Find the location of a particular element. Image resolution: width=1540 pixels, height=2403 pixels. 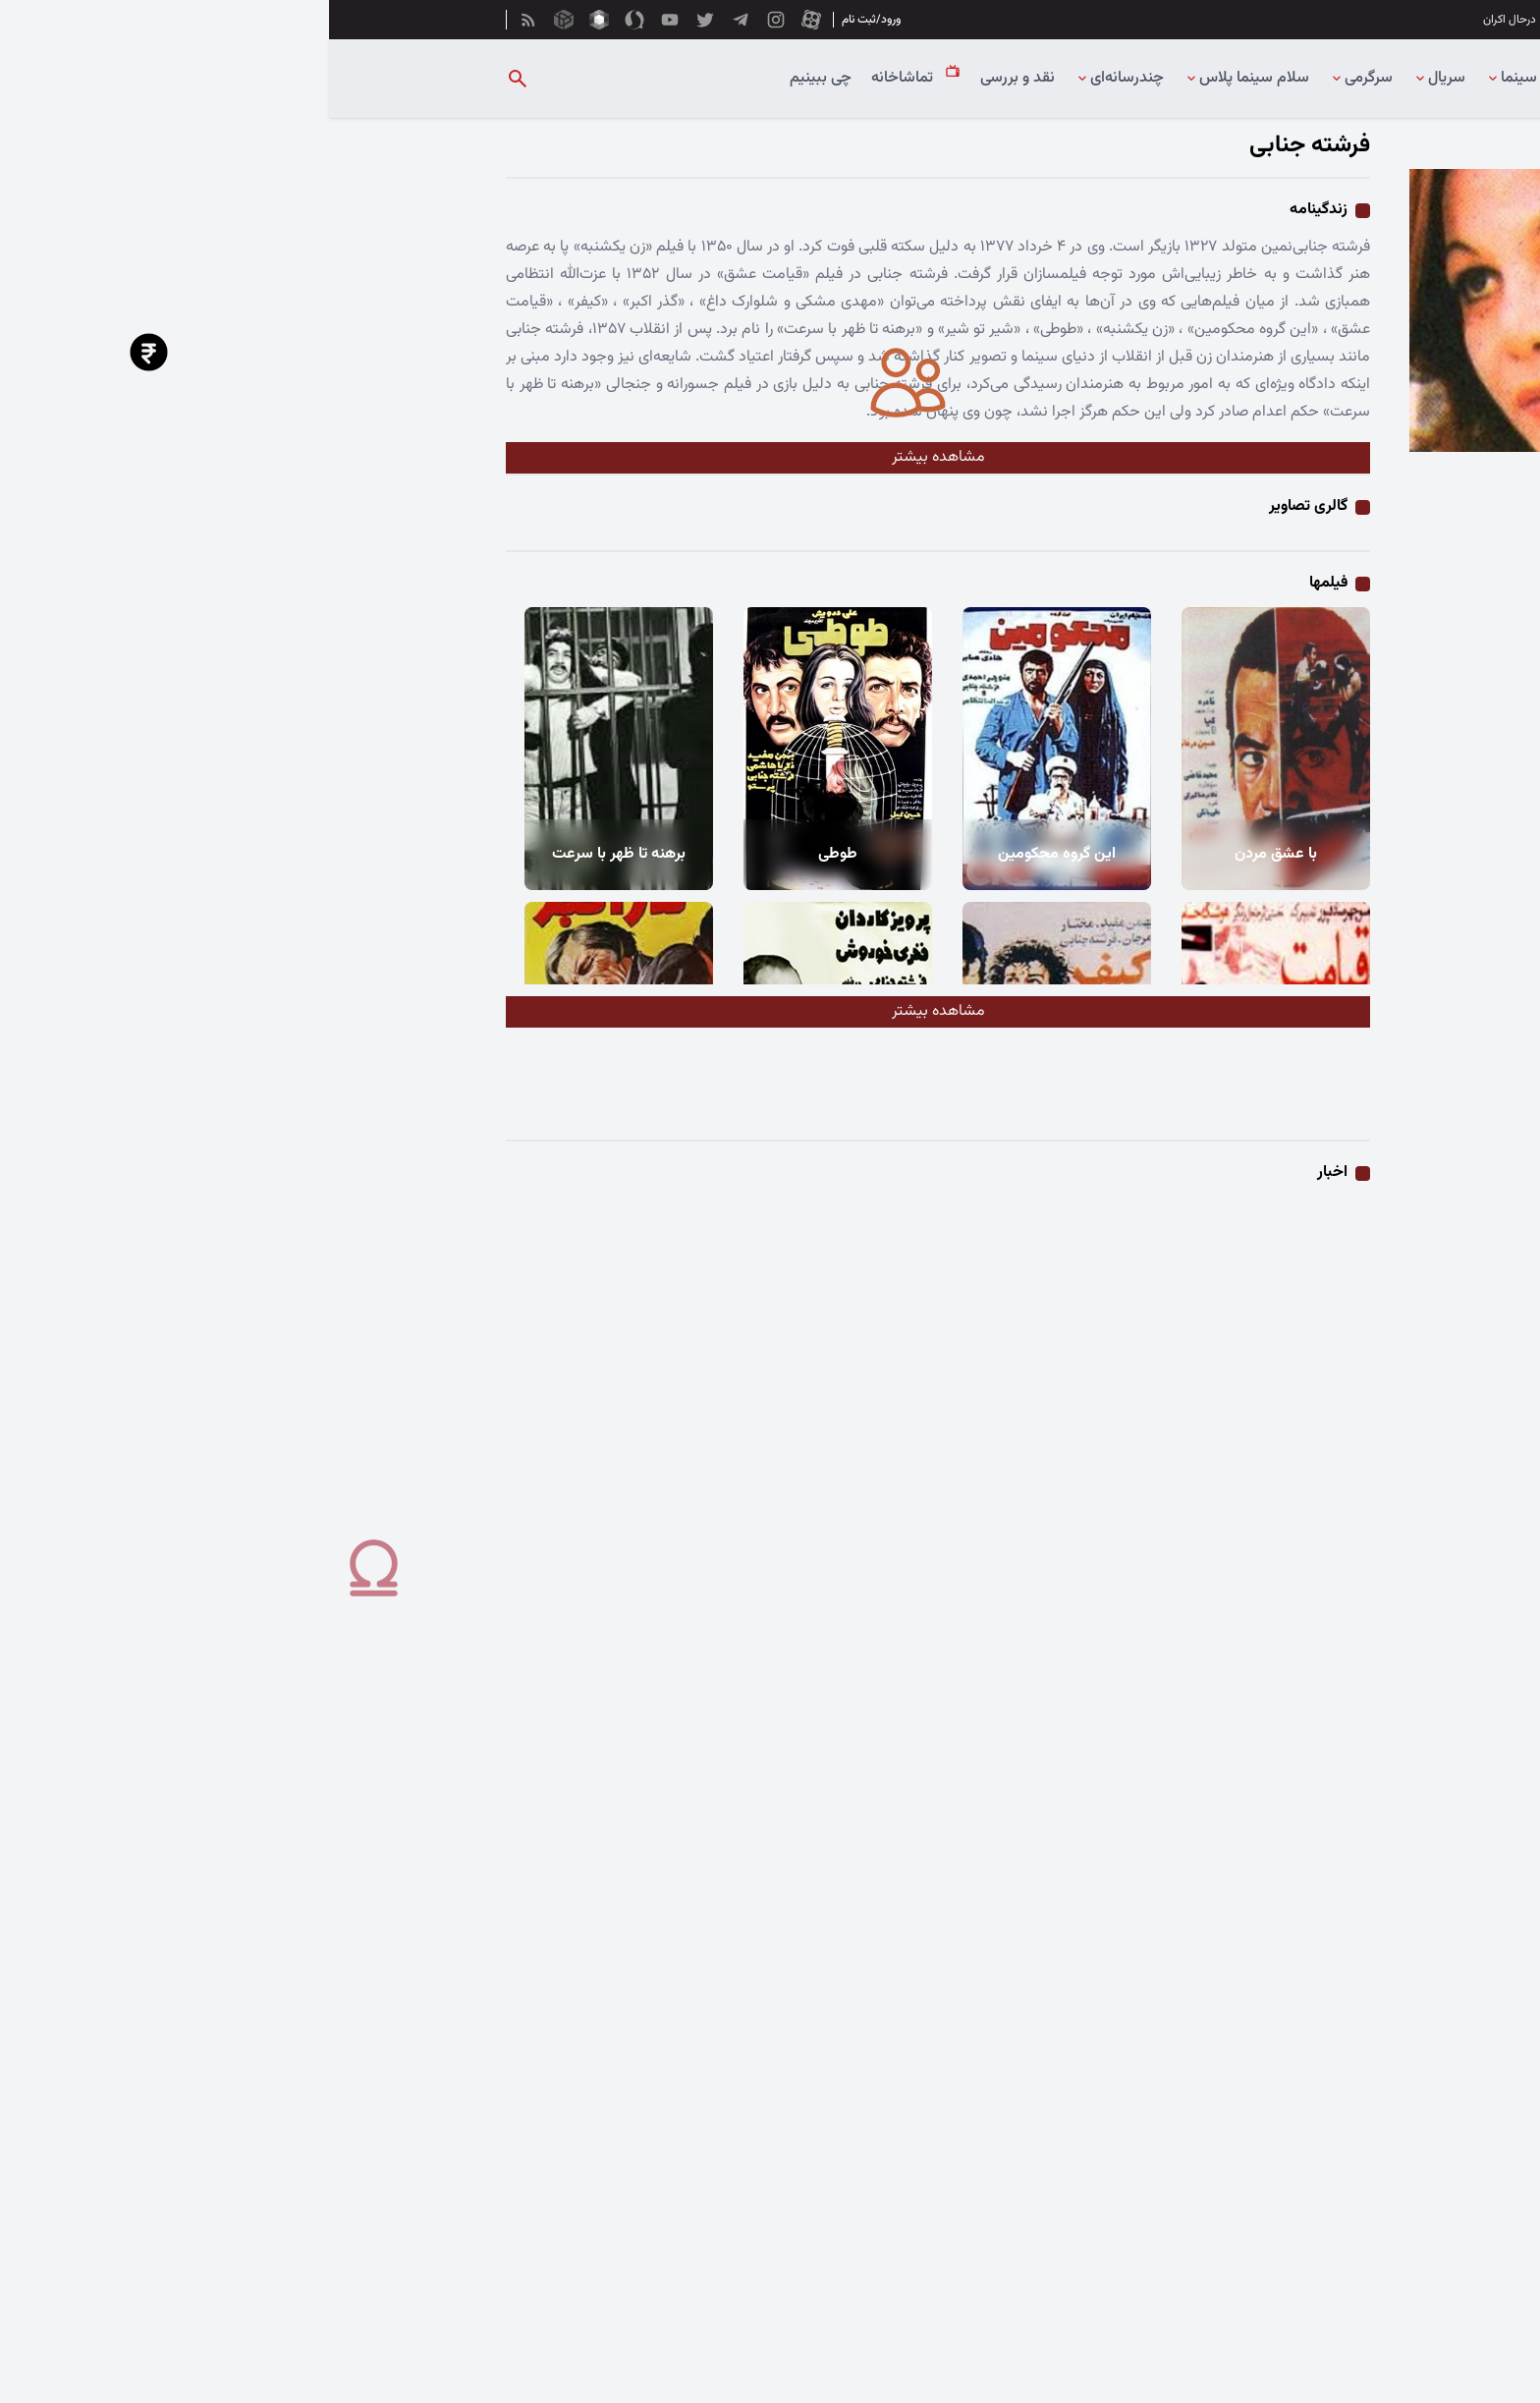

libra zodiac sign symbol is located at coordinates (373, 1569).